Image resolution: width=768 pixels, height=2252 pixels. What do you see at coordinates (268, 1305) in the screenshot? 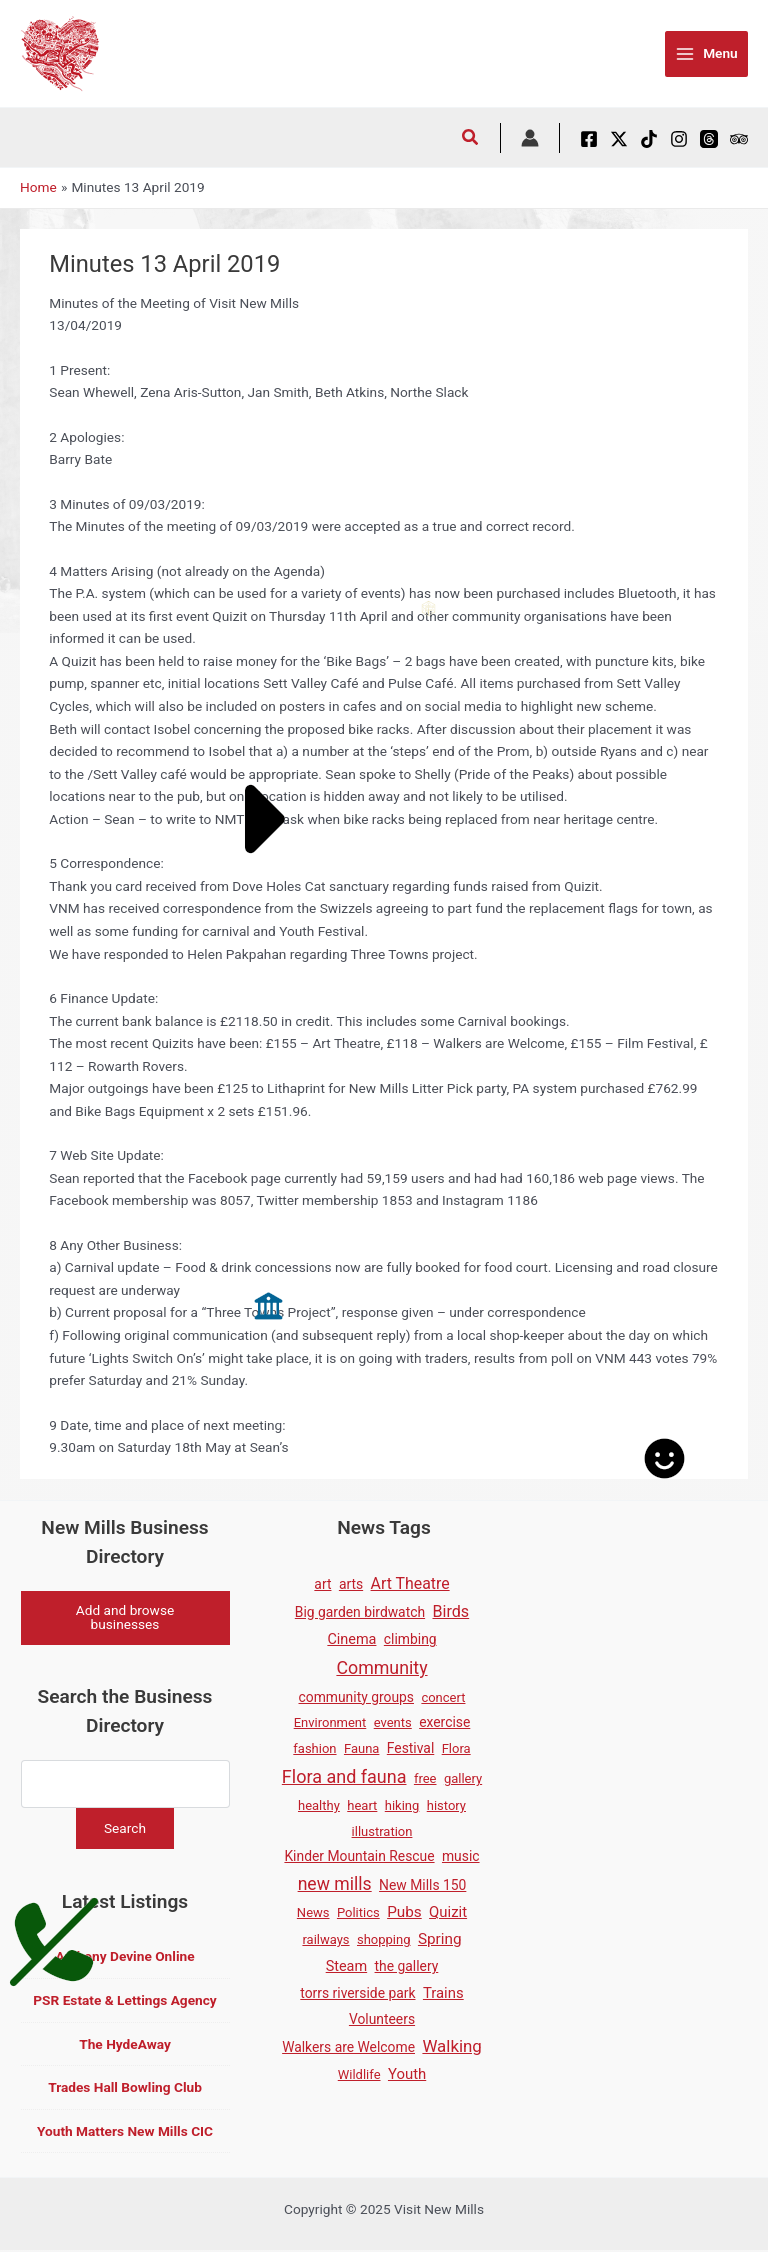
I see `access banking or financial services` at bounding box center [268, 1305].